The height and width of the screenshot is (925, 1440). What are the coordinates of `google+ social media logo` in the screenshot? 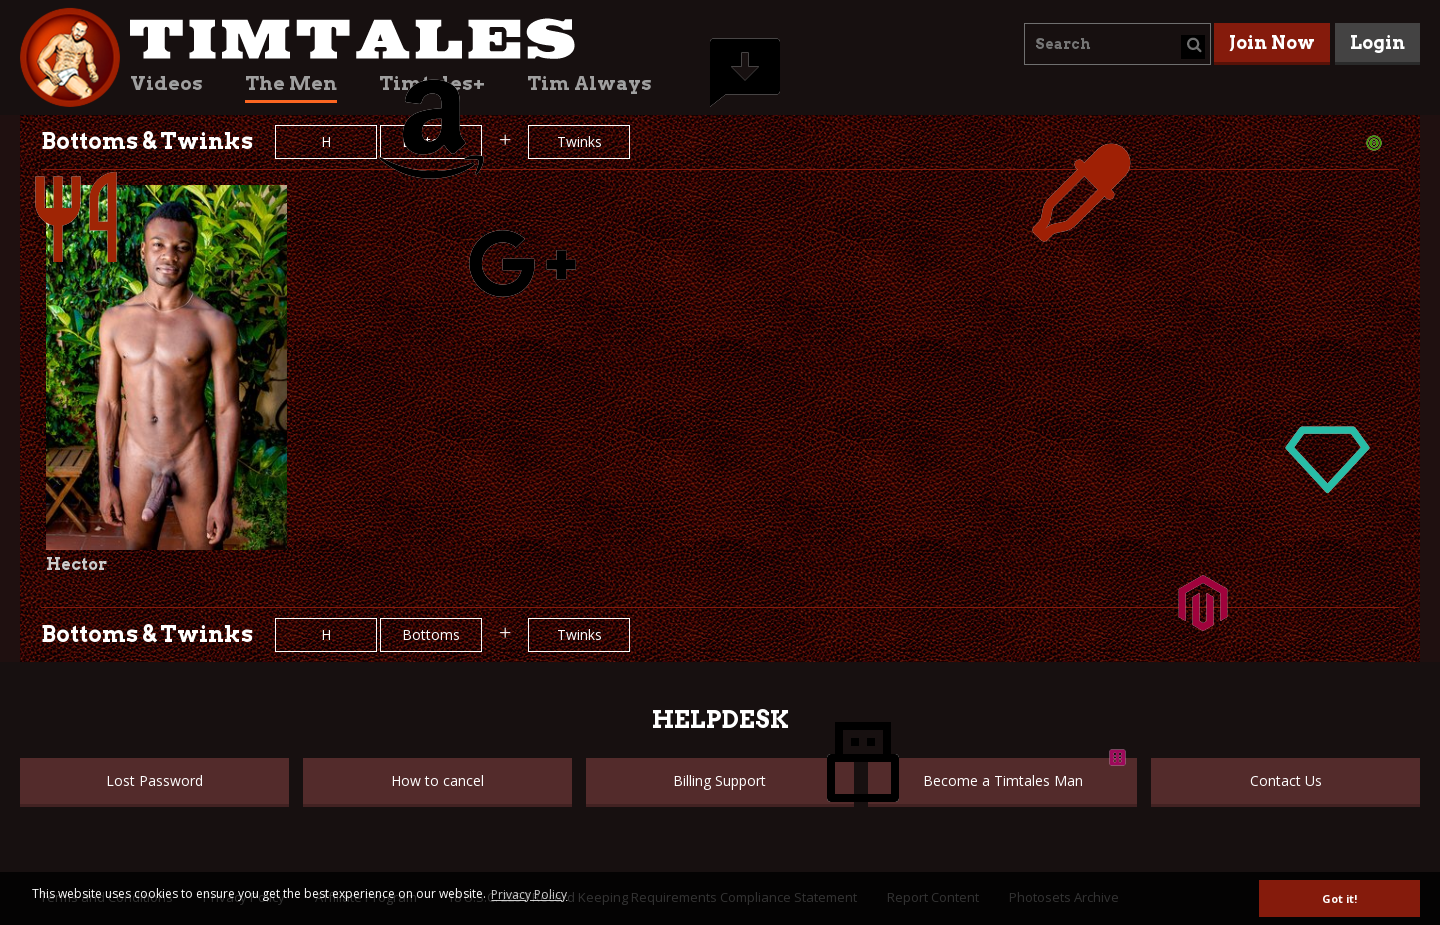 It's located at (522, 263).